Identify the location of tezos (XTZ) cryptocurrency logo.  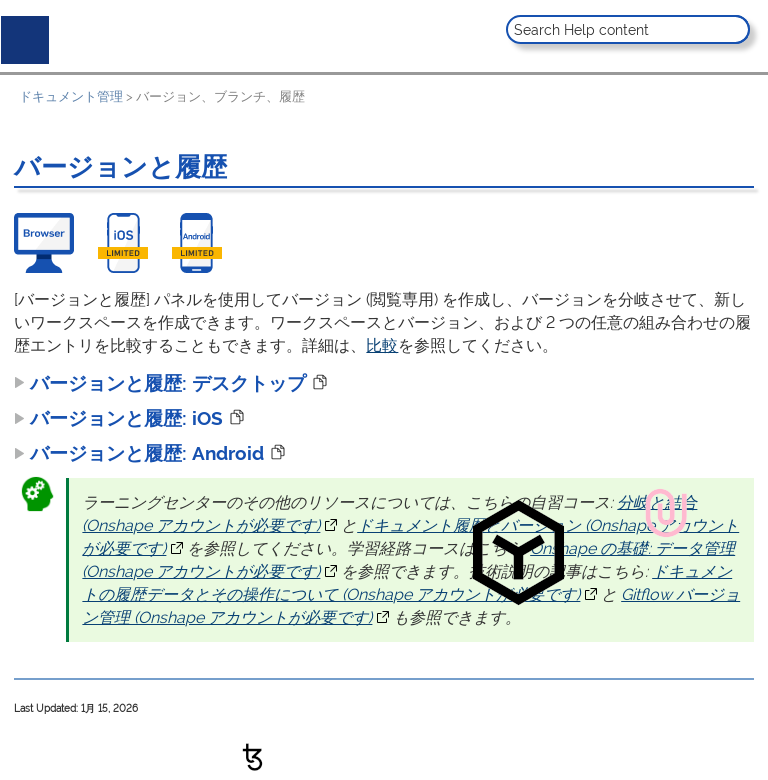
(252, 756).